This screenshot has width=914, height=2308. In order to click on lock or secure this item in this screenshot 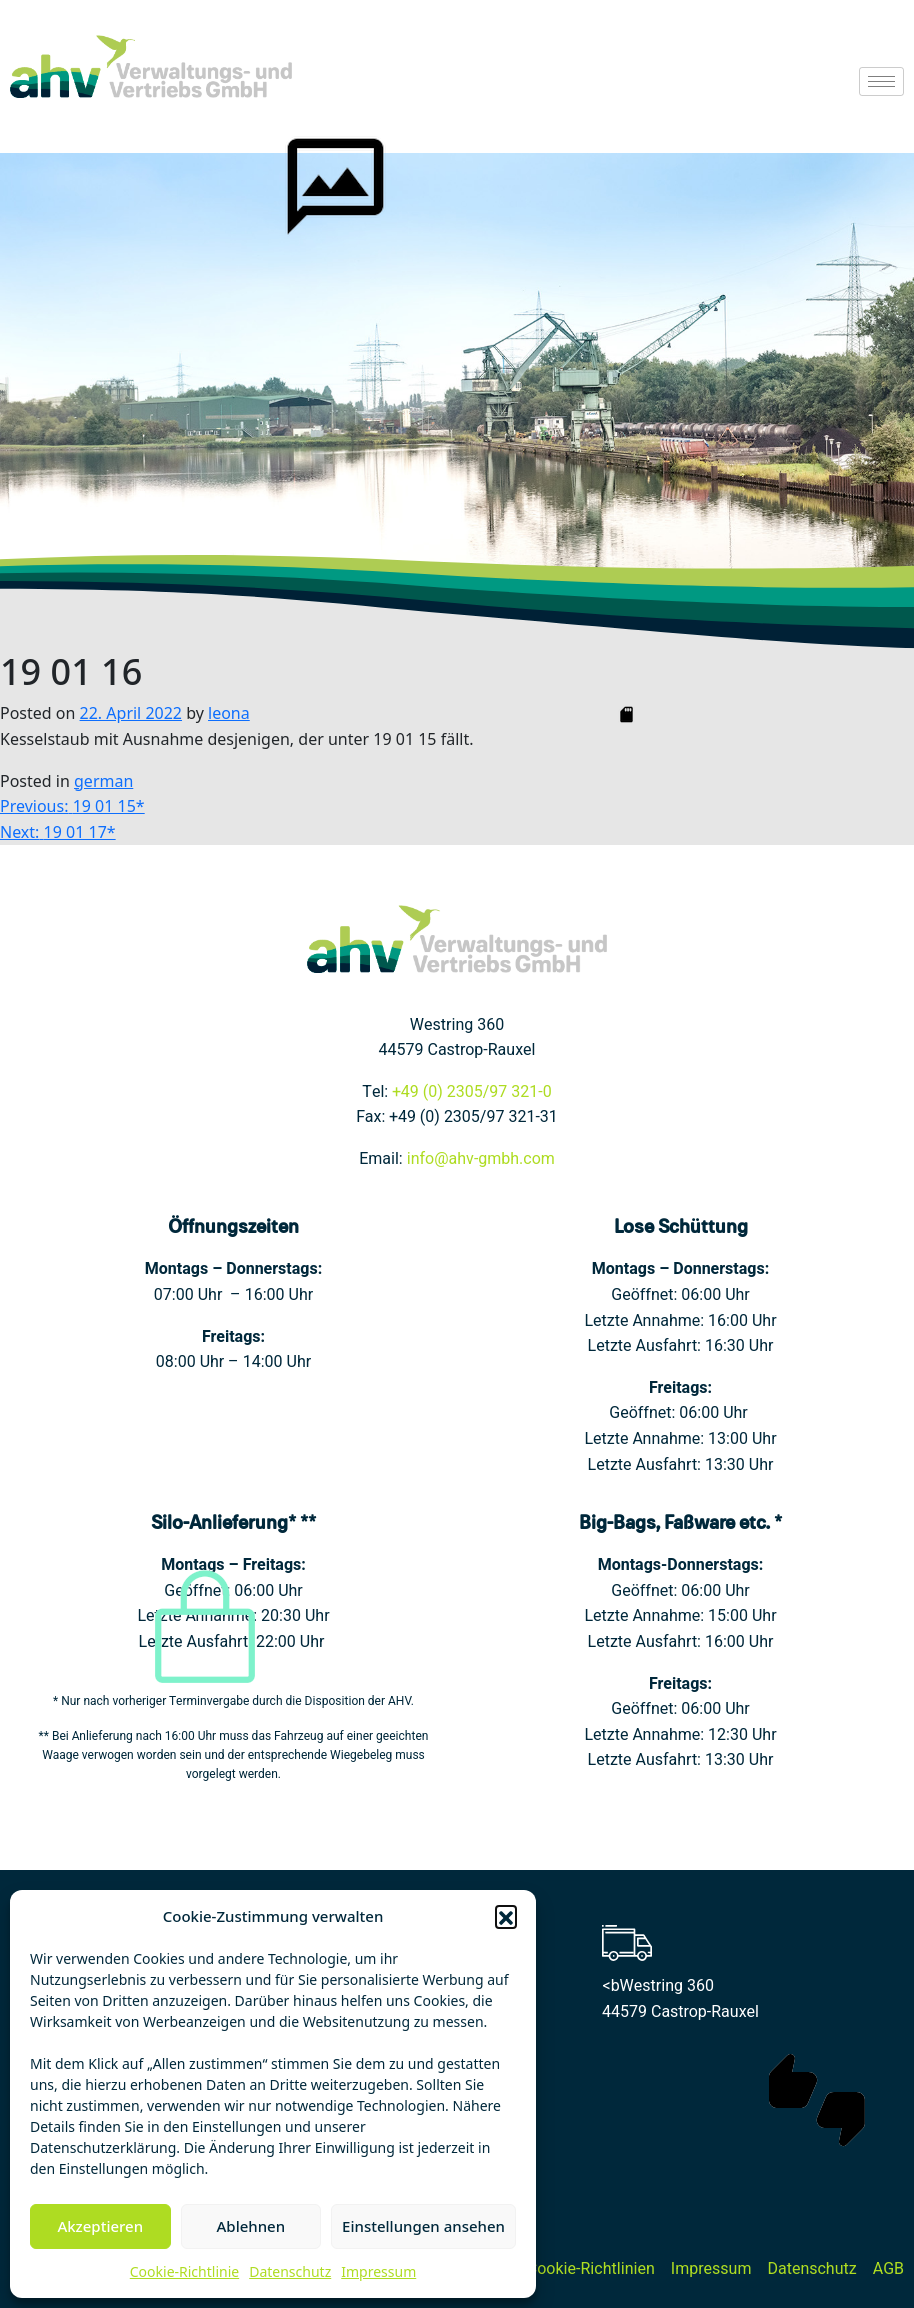, I will do `click(205, 1633)`.